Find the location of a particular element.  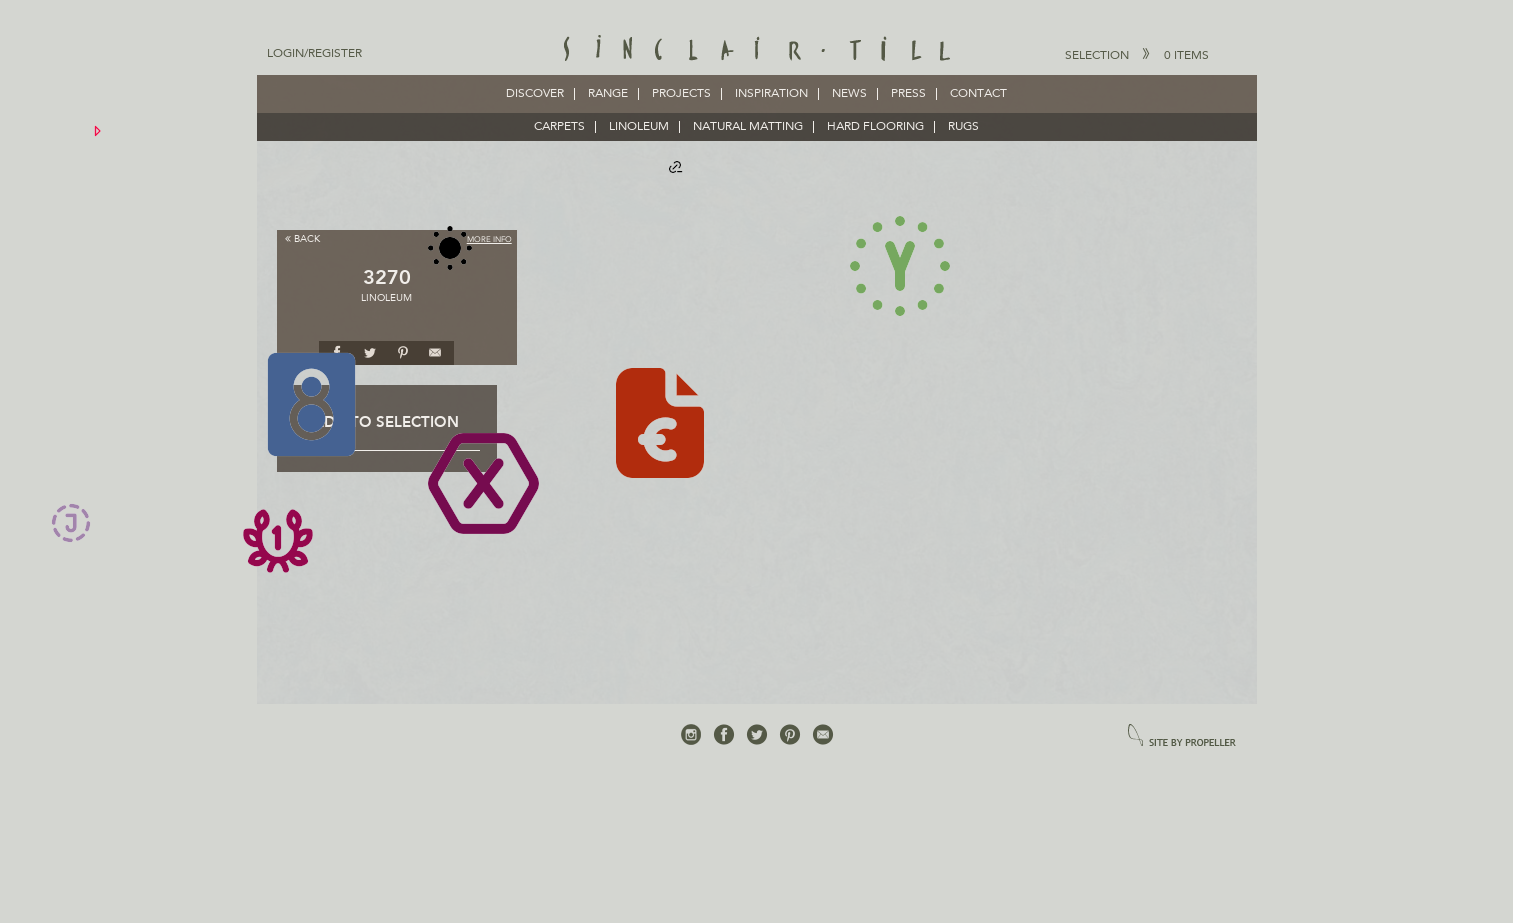

view euro currency document is located at coordinates (660, 423).